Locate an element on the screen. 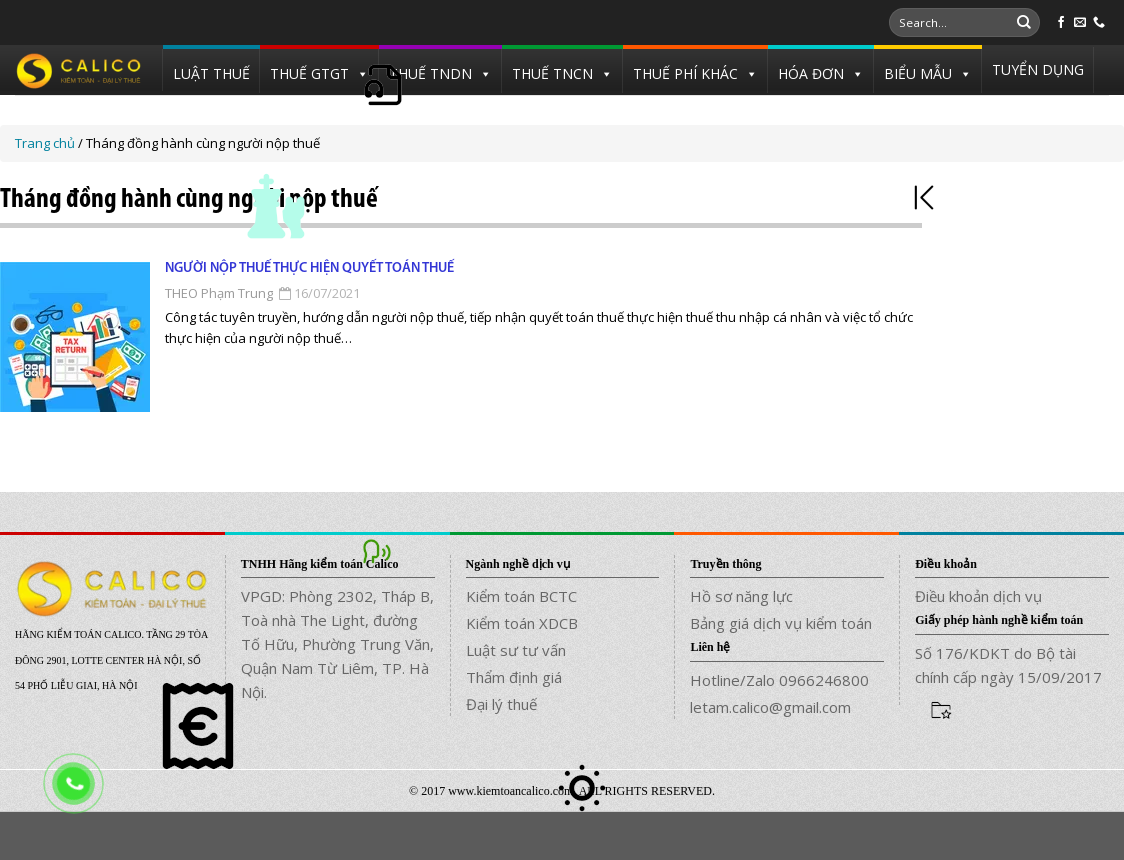  play chess game is located at coordinates (274, 208).